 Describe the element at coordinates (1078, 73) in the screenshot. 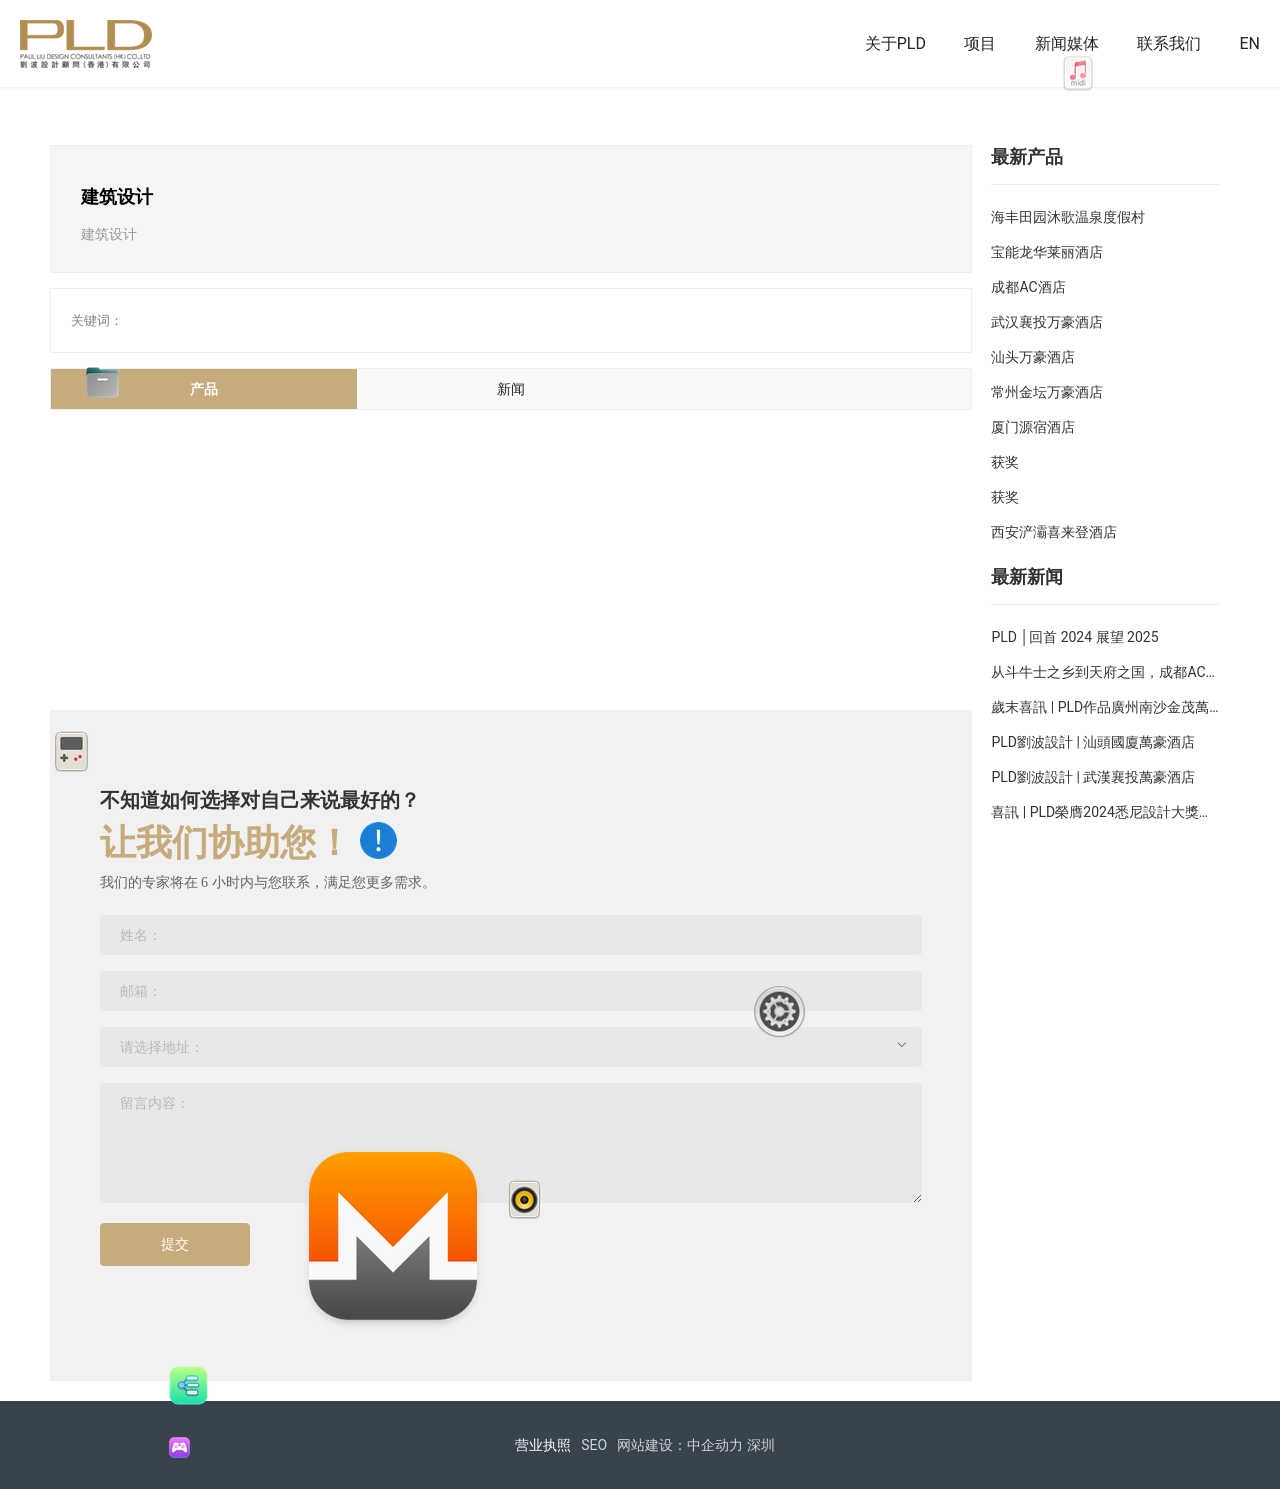

I see `a midi audio file` at that location.